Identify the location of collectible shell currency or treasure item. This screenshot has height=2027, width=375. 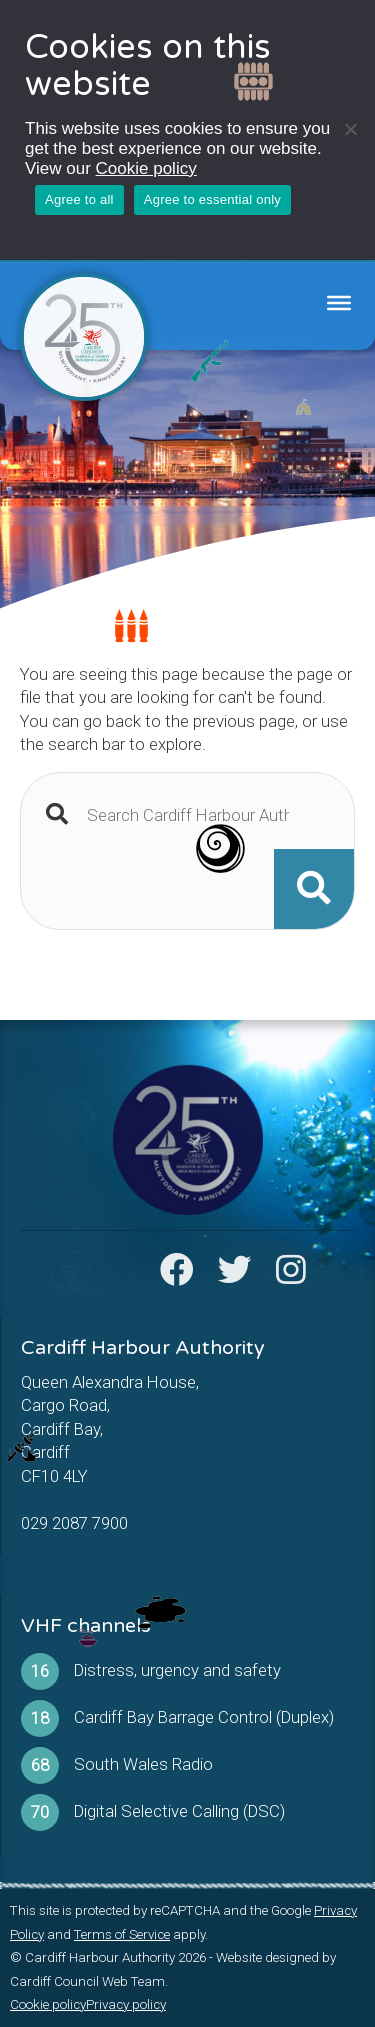
(220, 848).